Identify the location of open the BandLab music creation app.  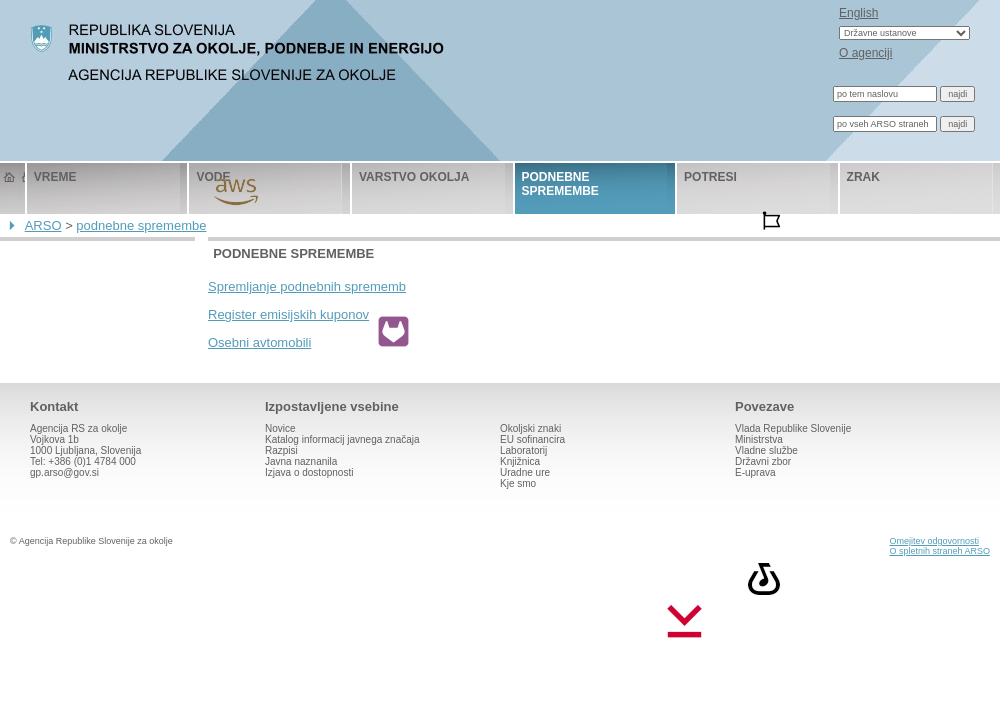
(764, 579).